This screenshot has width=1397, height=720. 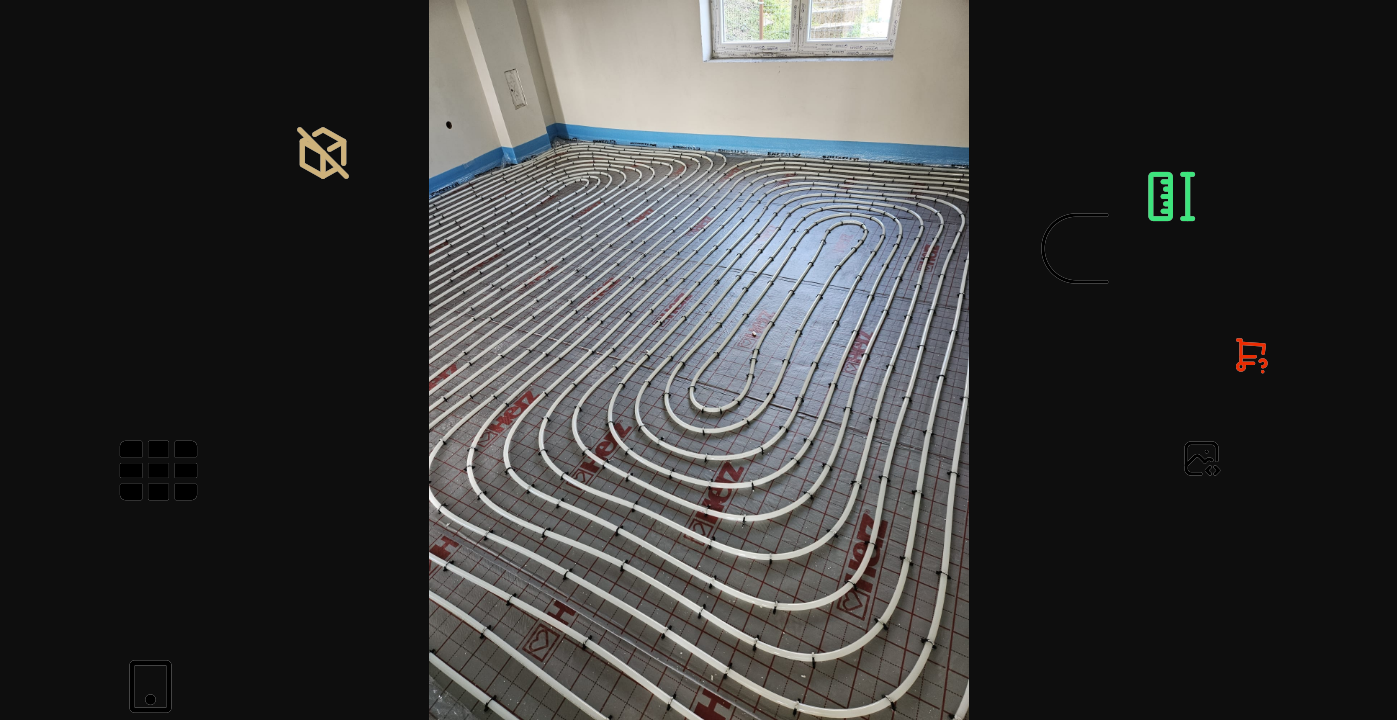 What do you see at coordinates (1170, 196) in the screenshot?
I see `measure dimensions or distances` at bounding box center [1170, 196].